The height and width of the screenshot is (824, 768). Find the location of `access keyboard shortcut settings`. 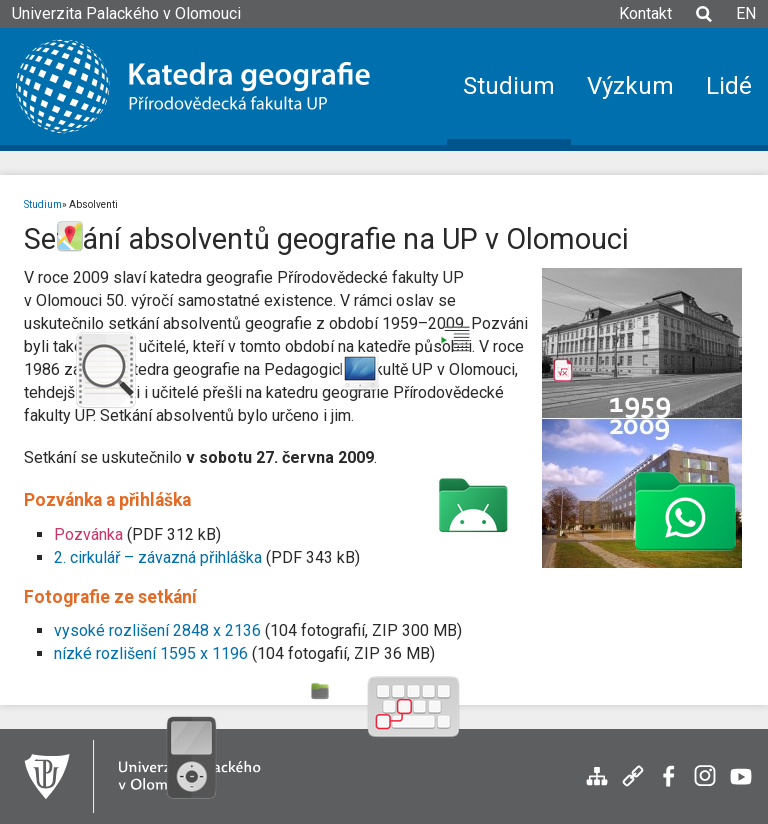

access keyboard shortcut settings is located at coordinates (413, 706).